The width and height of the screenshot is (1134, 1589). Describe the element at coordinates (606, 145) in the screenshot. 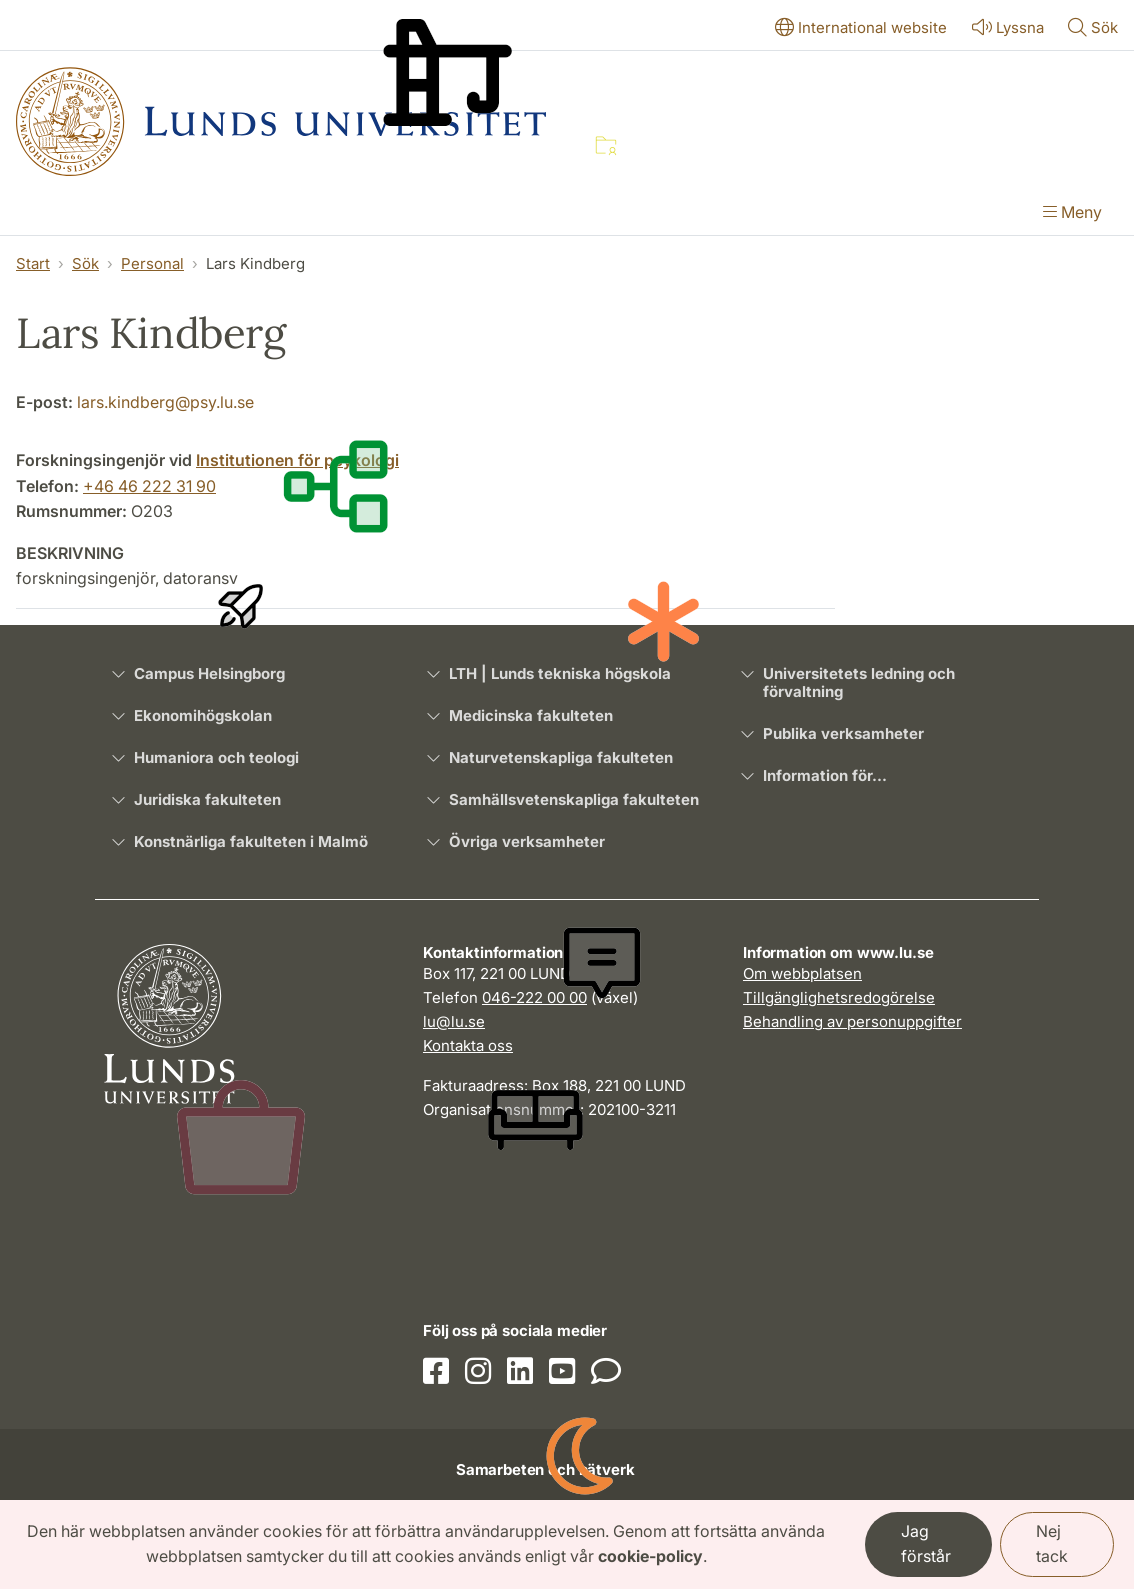

I see `access user-specific files or documents` at that location.